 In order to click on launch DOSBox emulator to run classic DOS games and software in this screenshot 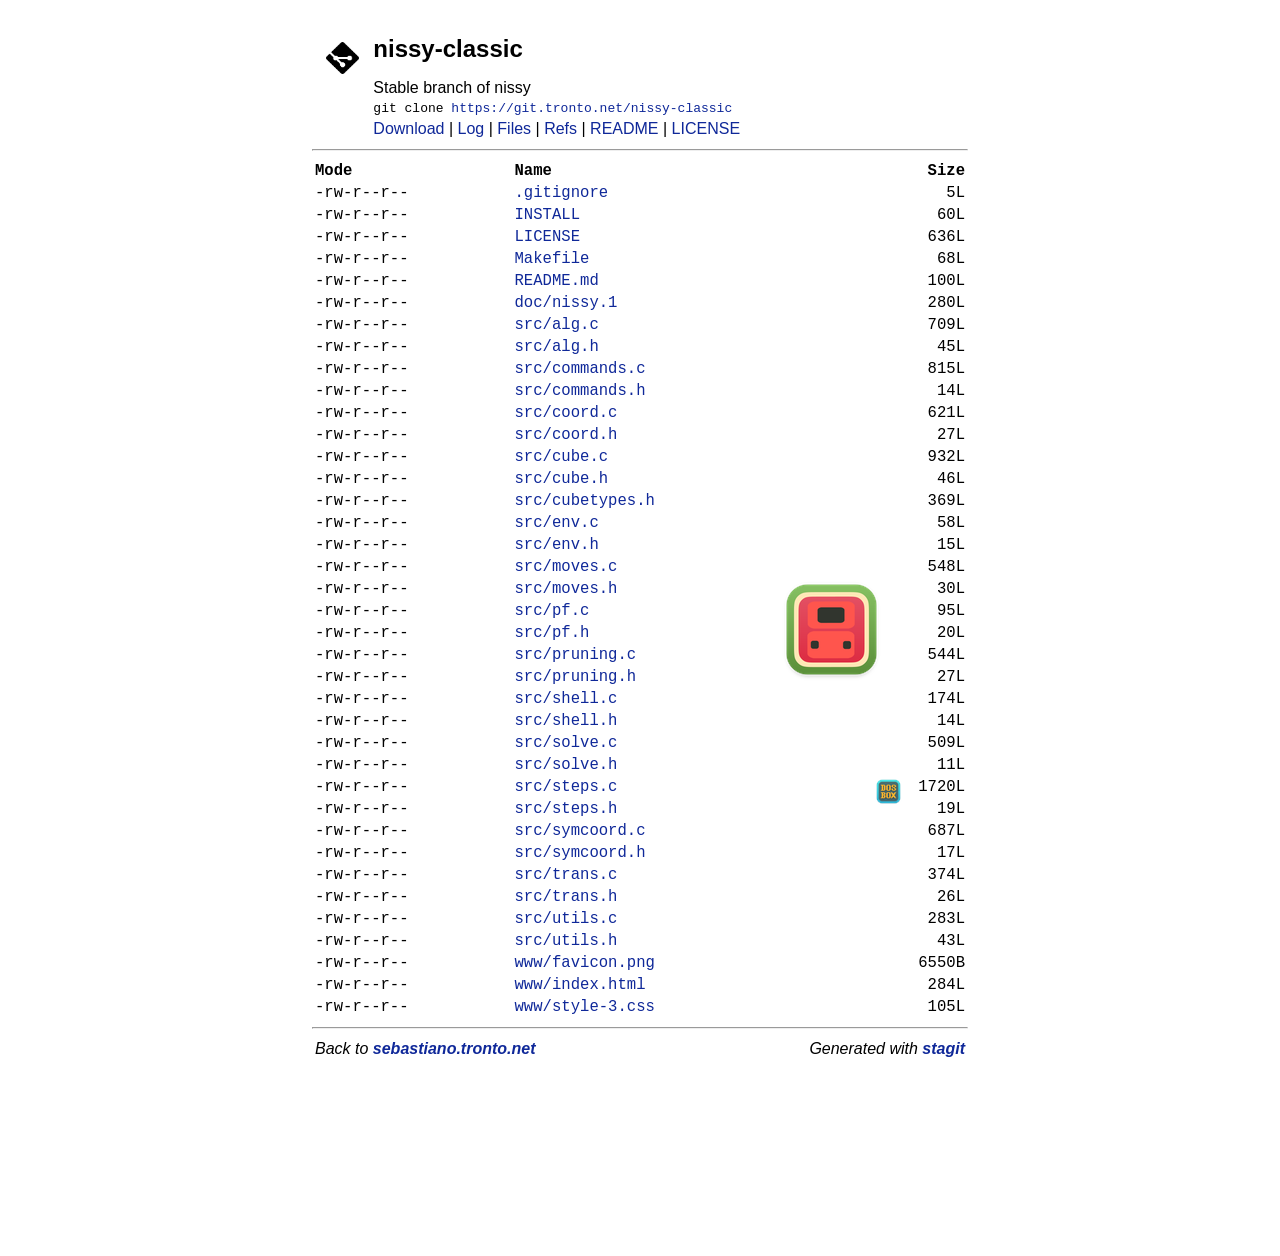, I will do `click(888, 791)`.